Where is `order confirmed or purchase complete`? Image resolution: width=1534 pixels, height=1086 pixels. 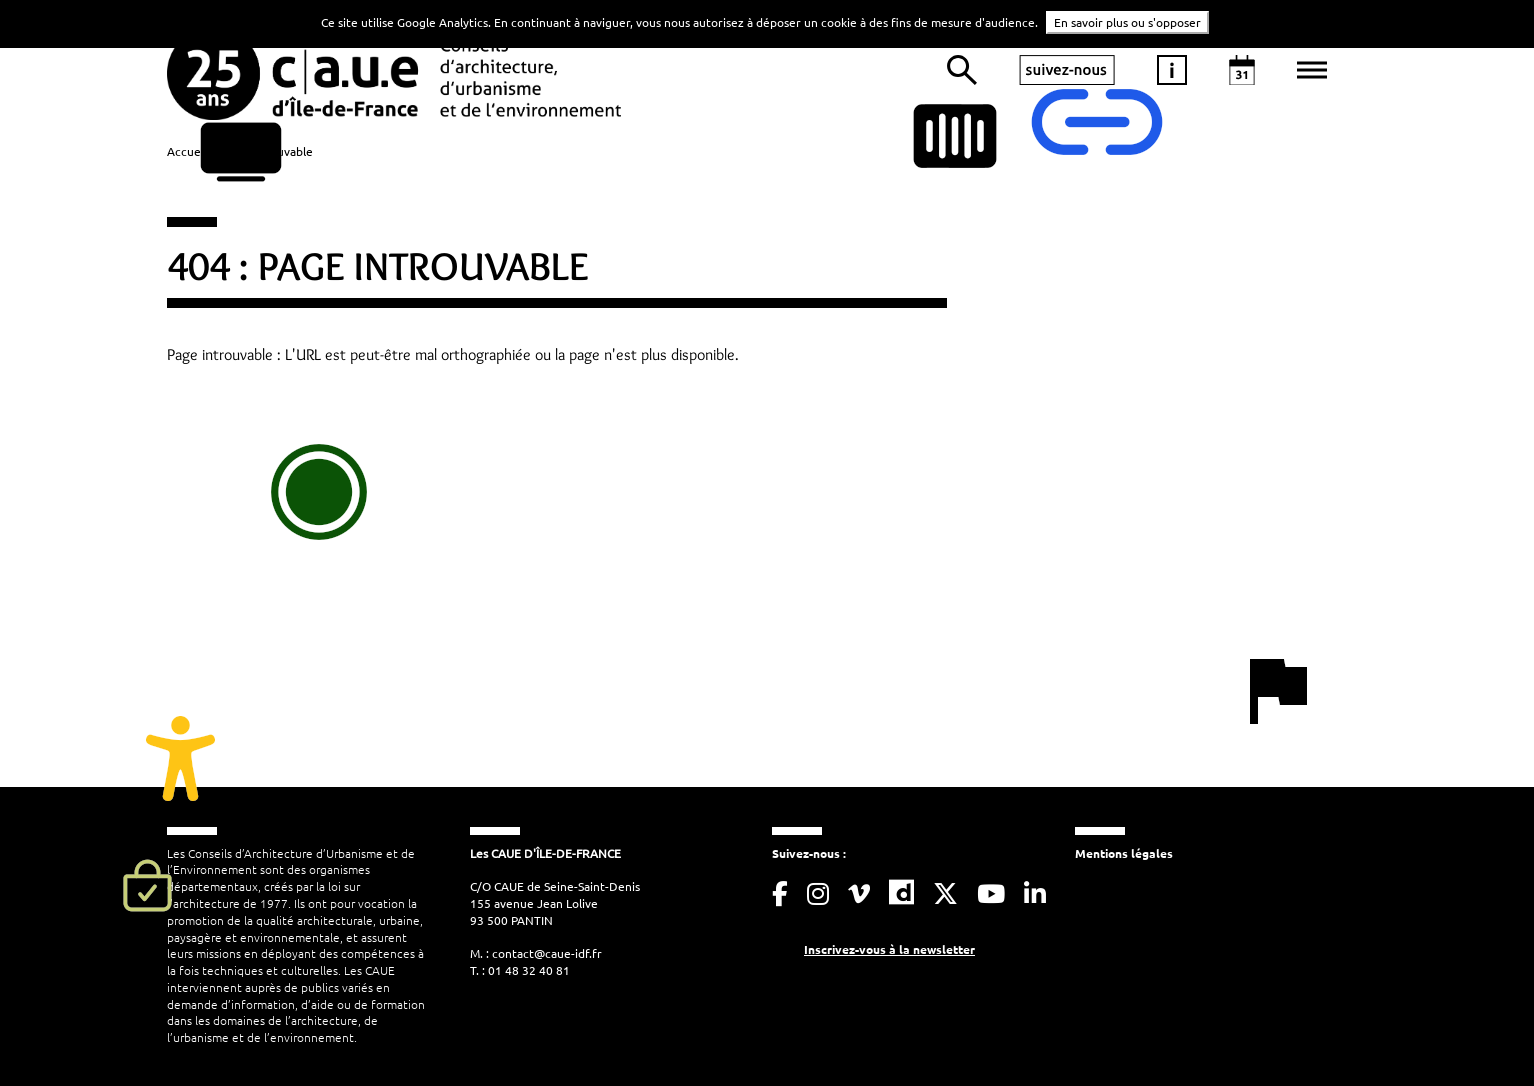
order confirmed or purchase complete is located at coordinates (147, 885).